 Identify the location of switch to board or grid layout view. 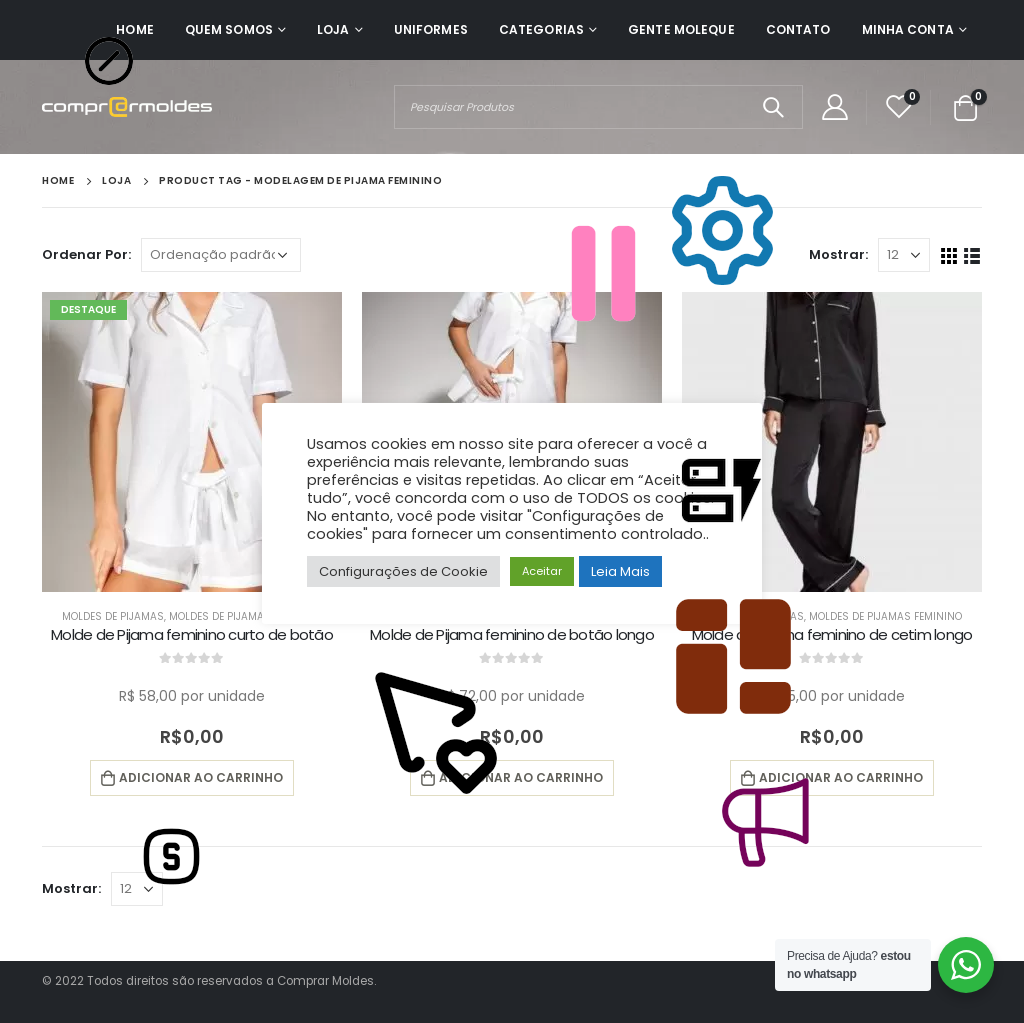
(733, 656).